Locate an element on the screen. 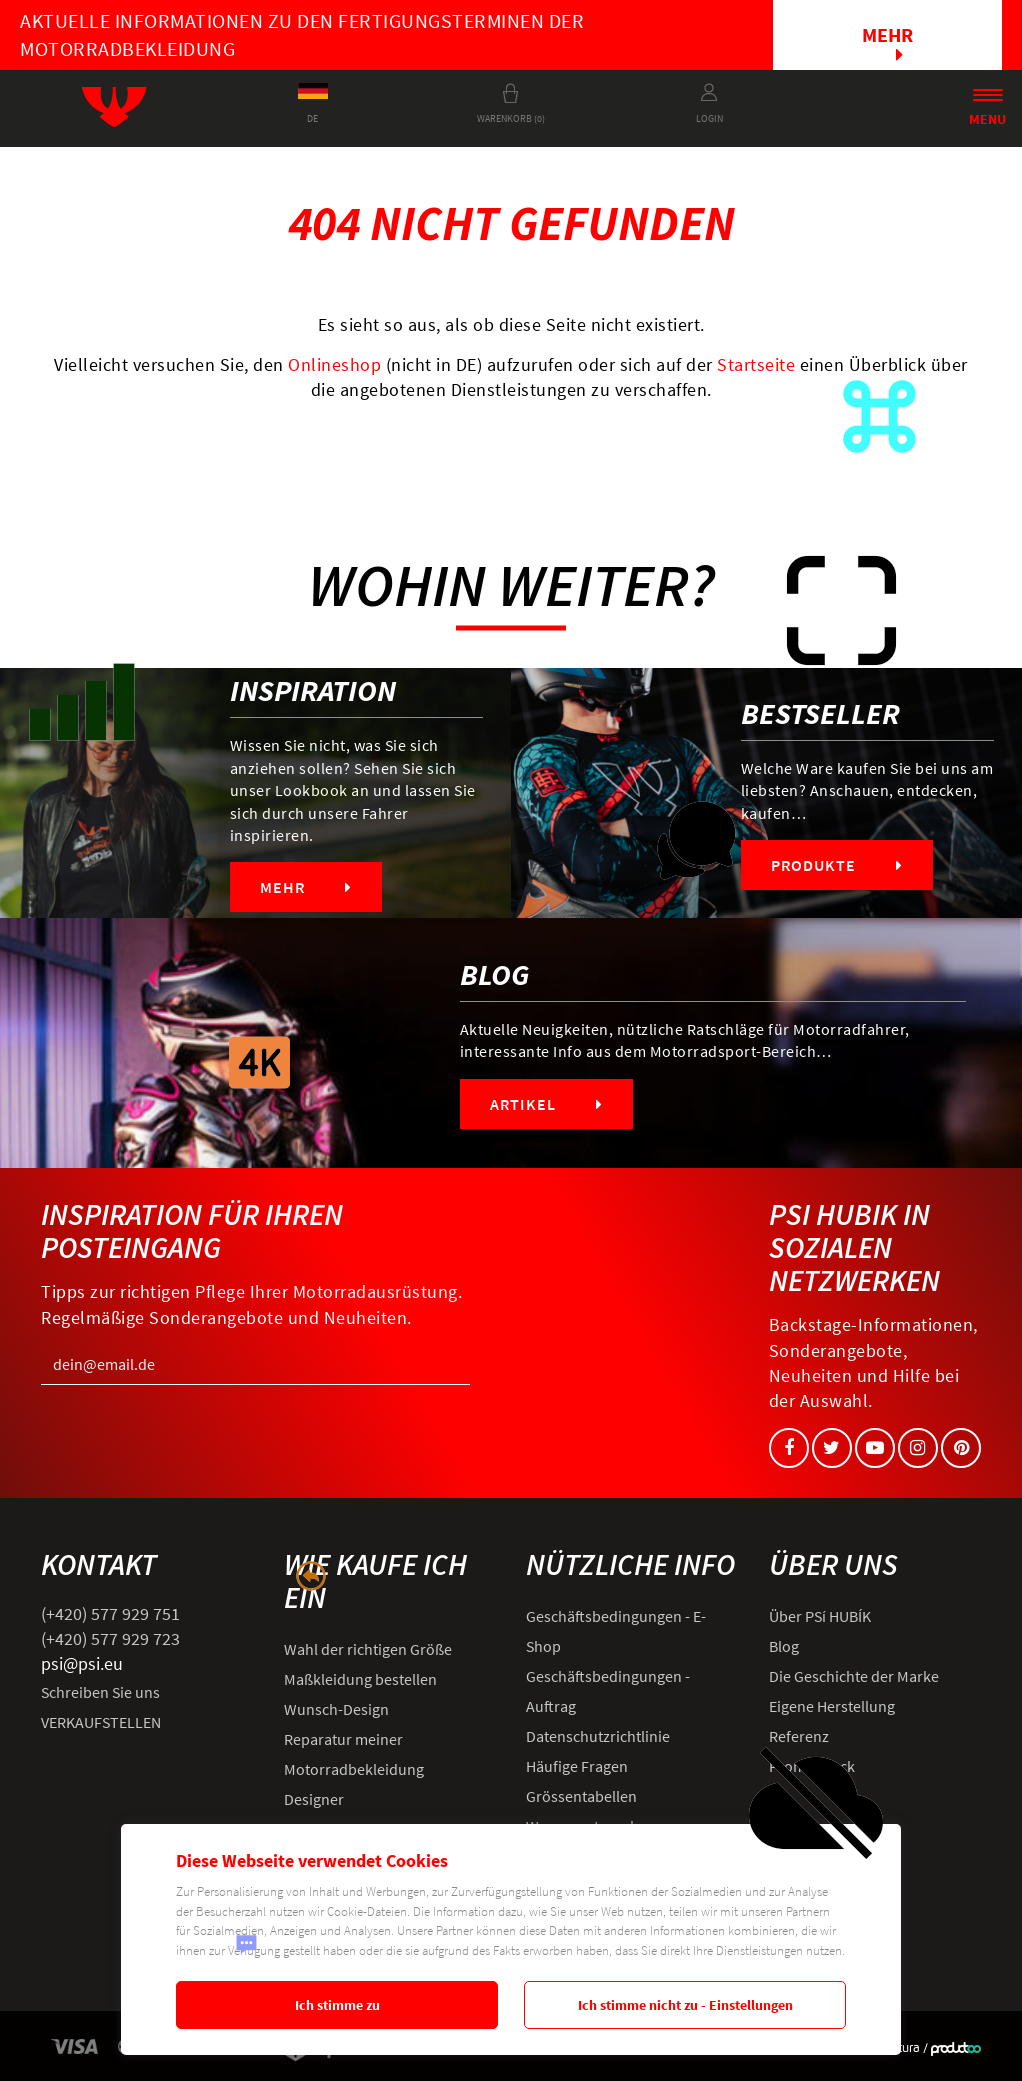 This screenshot has width=1022, height=2081. undo the last action is located at coordinates (311, 1576).